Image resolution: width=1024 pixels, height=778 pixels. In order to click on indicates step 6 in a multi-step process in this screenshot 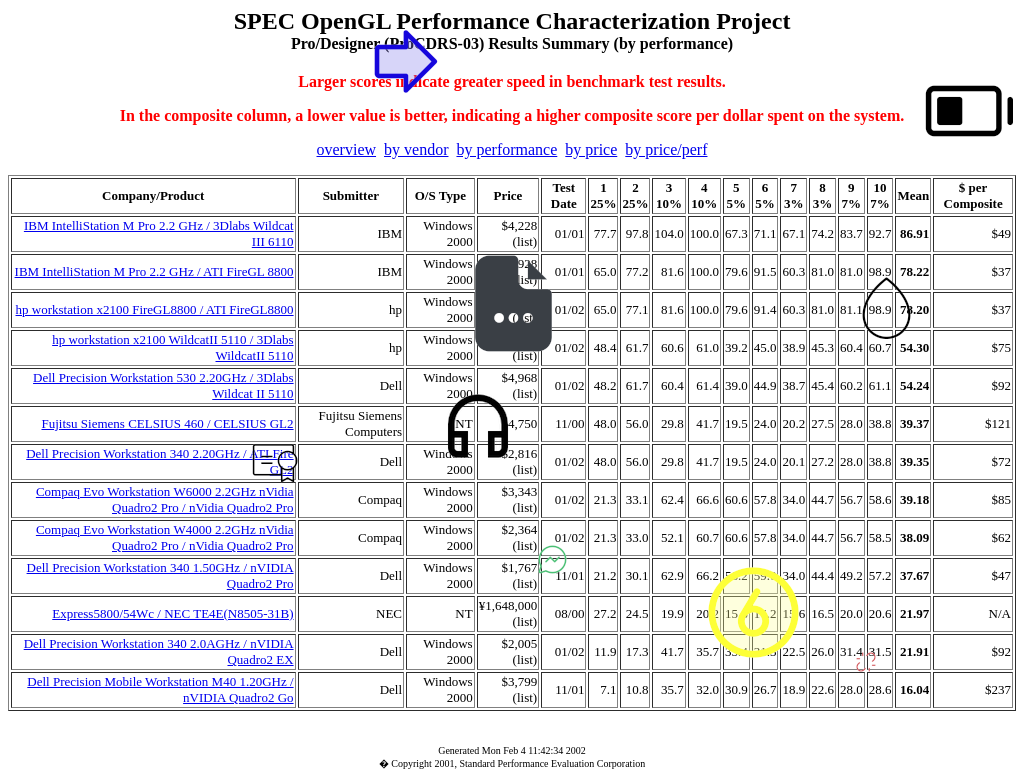, I will do `click(753, 612)`.